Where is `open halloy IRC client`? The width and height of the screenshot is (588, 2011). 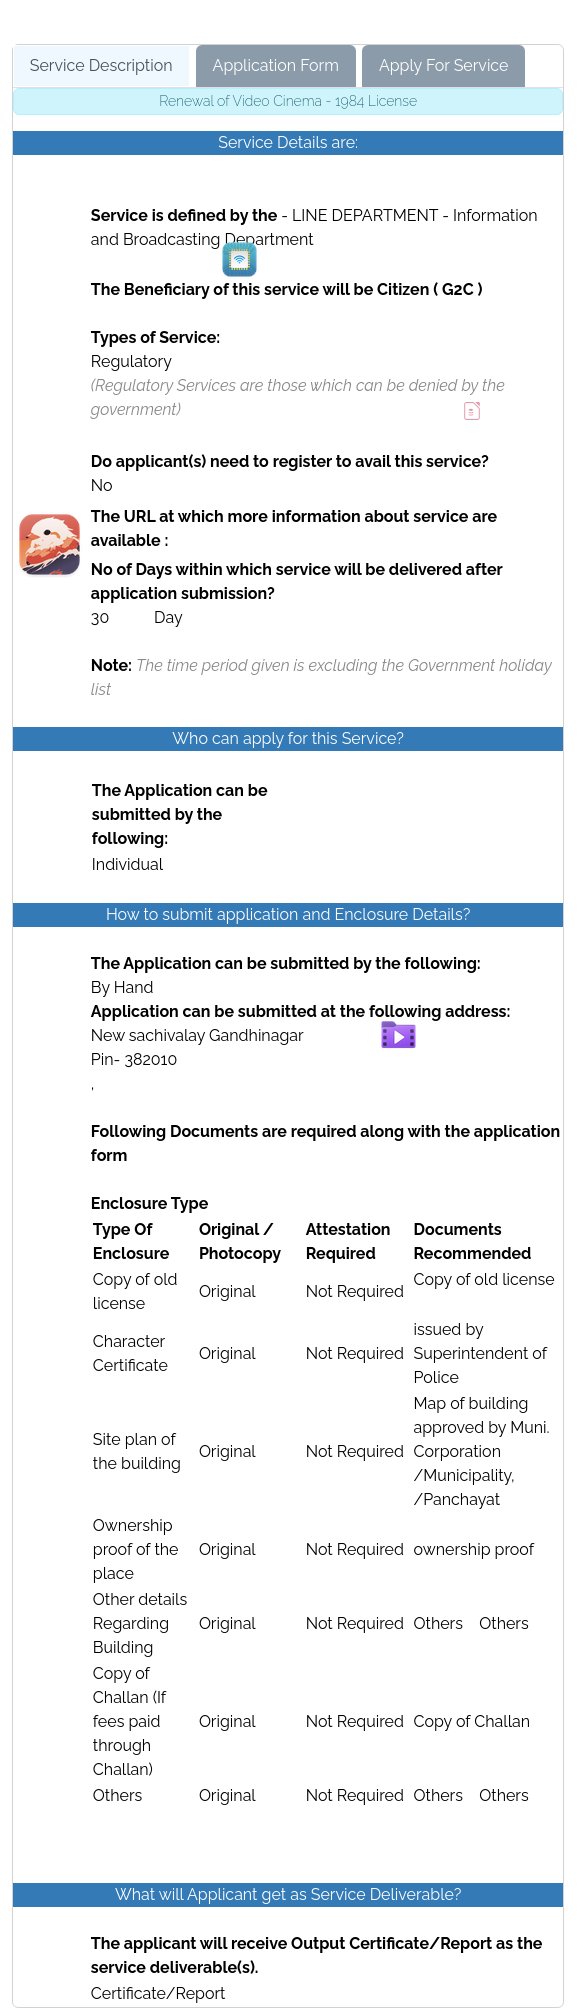
open halloy IRC client is located at coordinates (49, 544).